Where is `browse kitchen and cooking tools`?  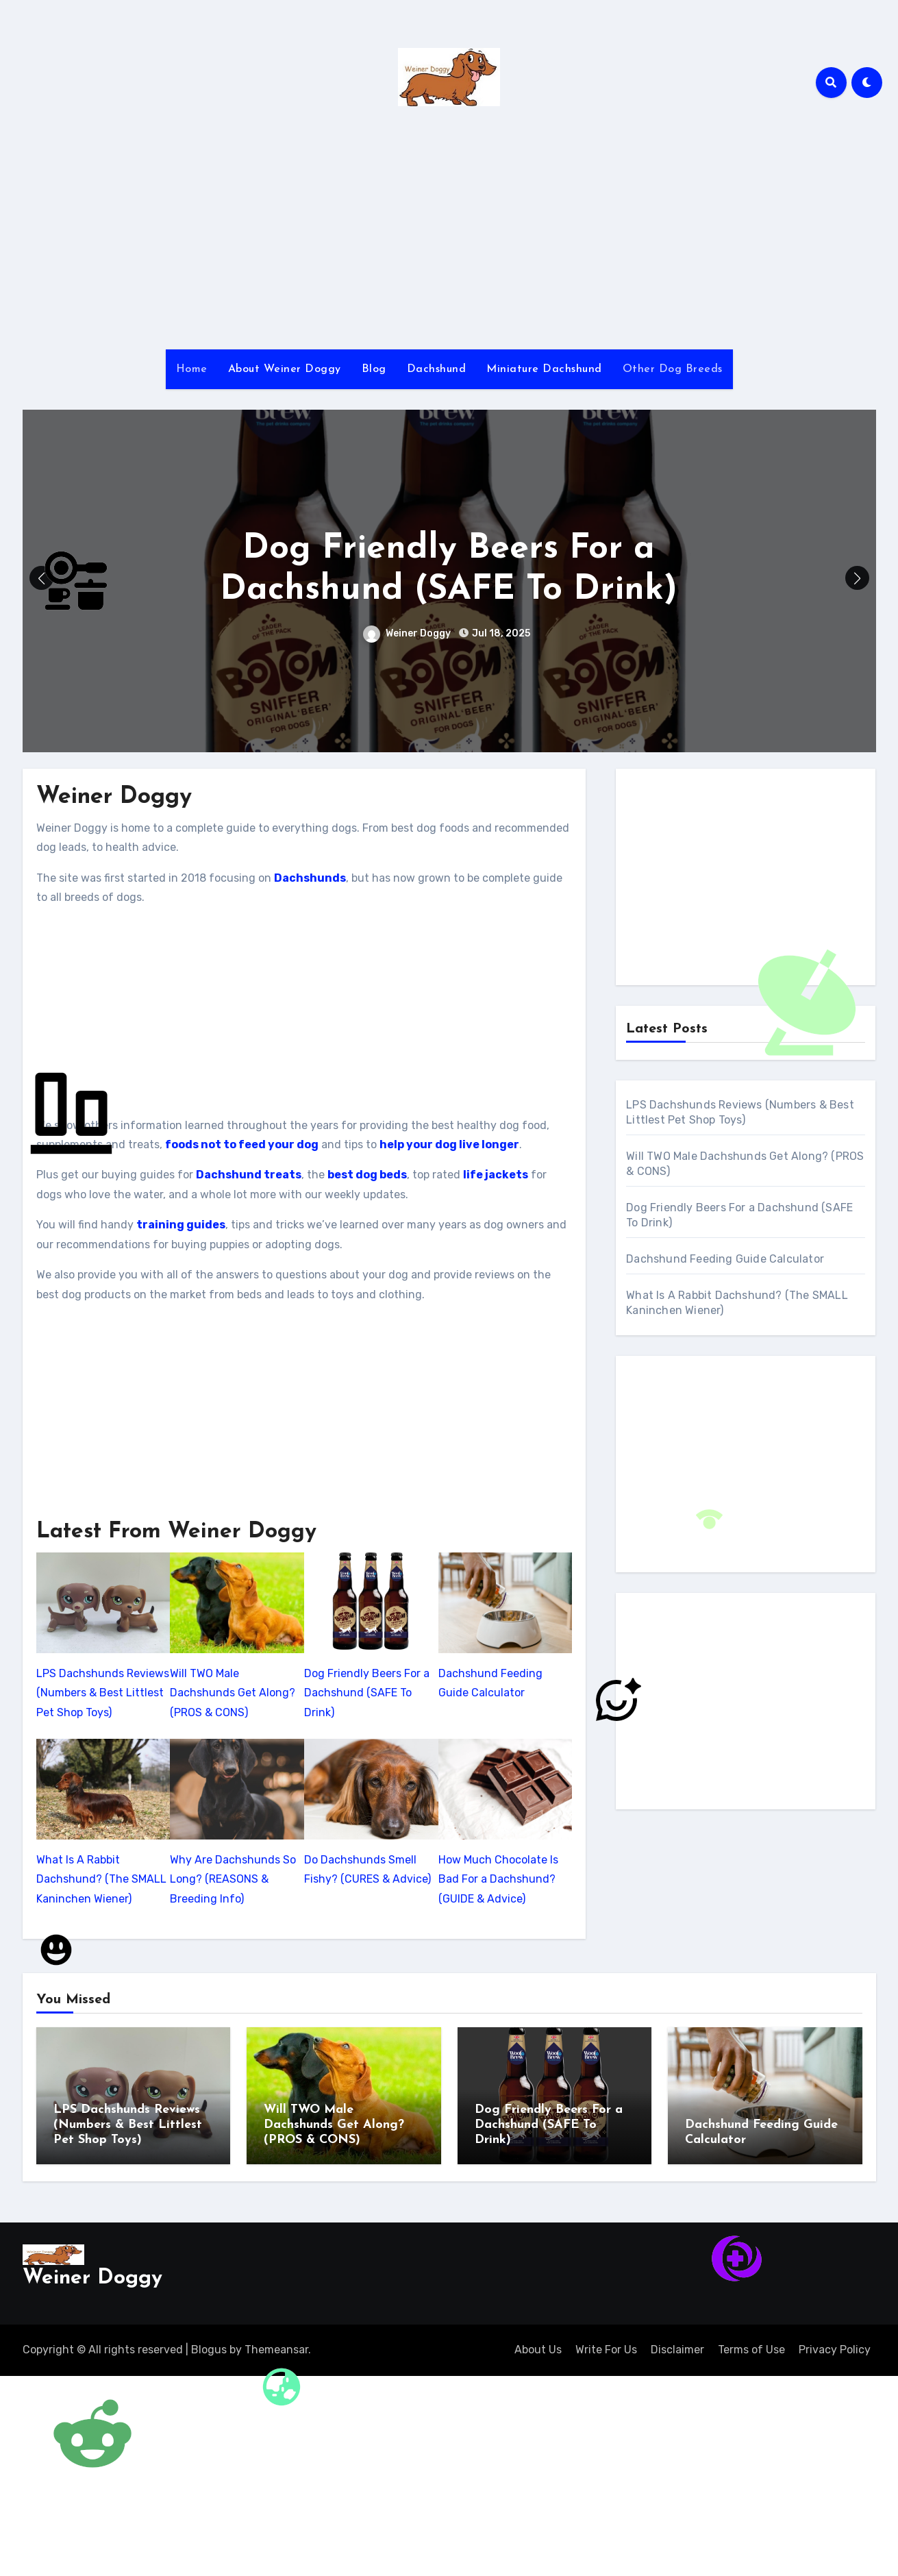
browse kitchen and cooking tools is located at coordinates (77, 580).